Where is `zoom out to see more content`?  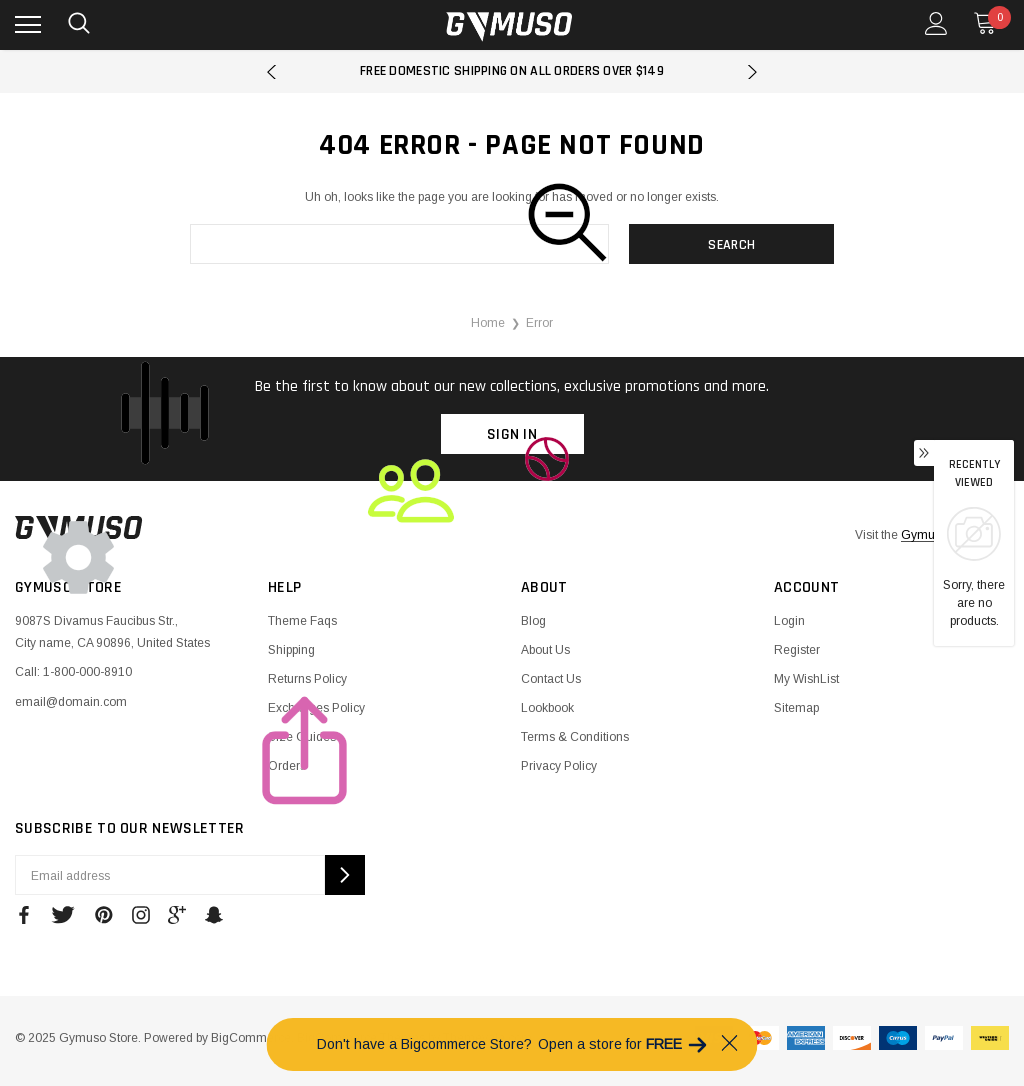 zoom out to see more content is located at coordinates (567, 222).